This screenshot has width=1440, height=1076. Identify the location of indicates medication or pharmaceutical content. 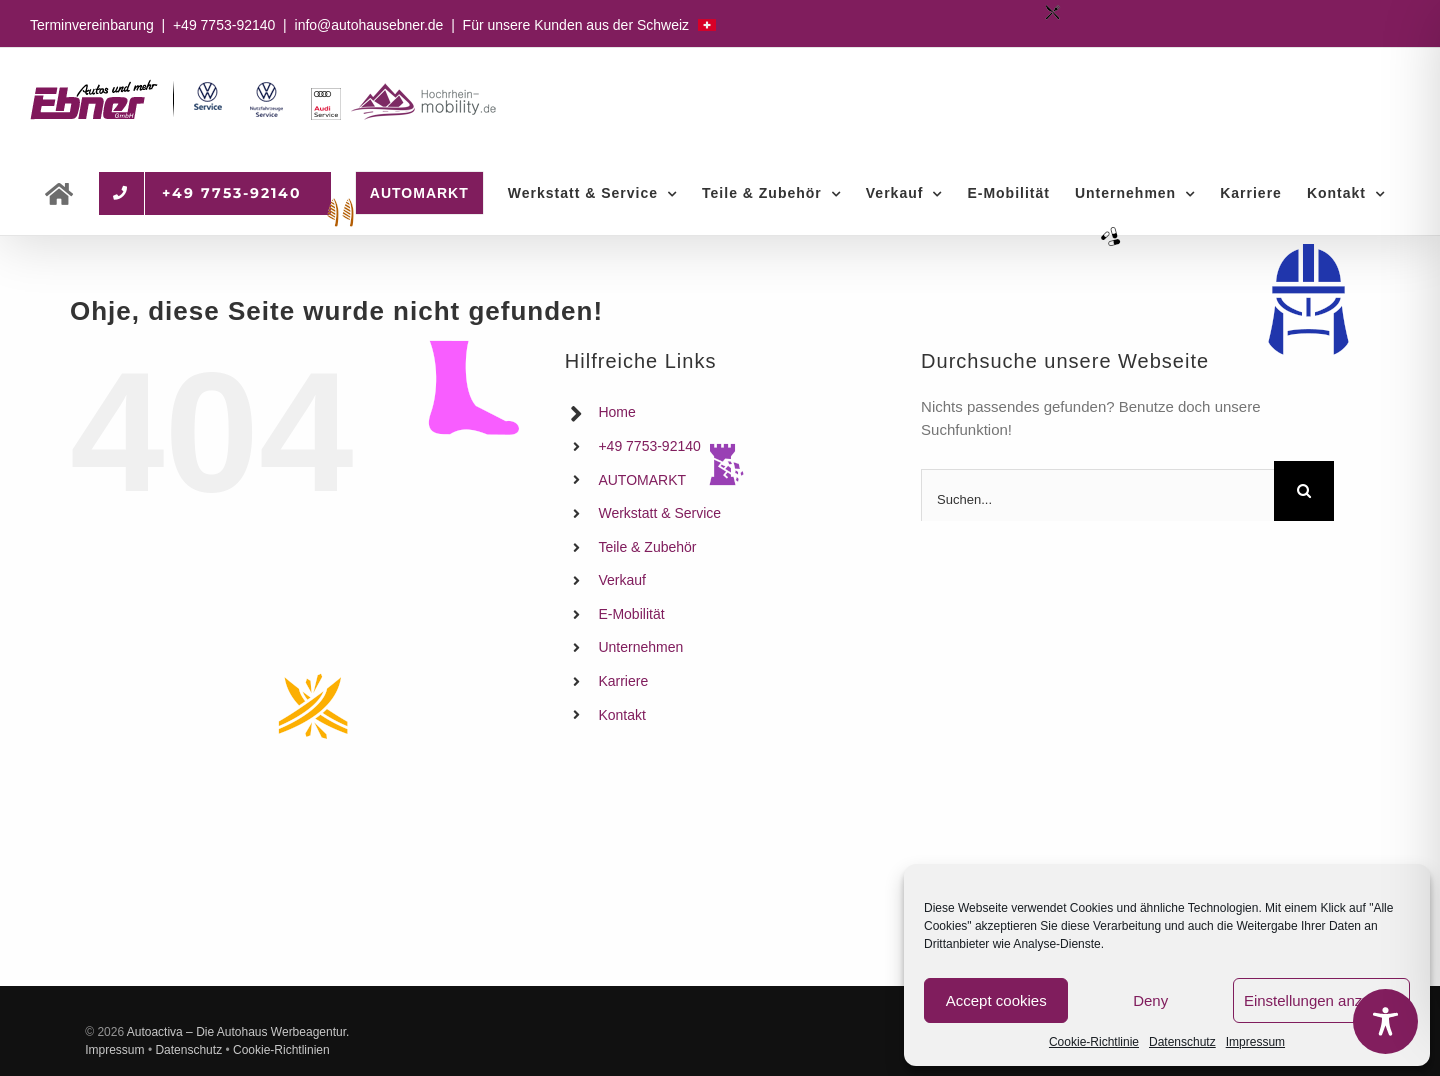
(1110, 236).